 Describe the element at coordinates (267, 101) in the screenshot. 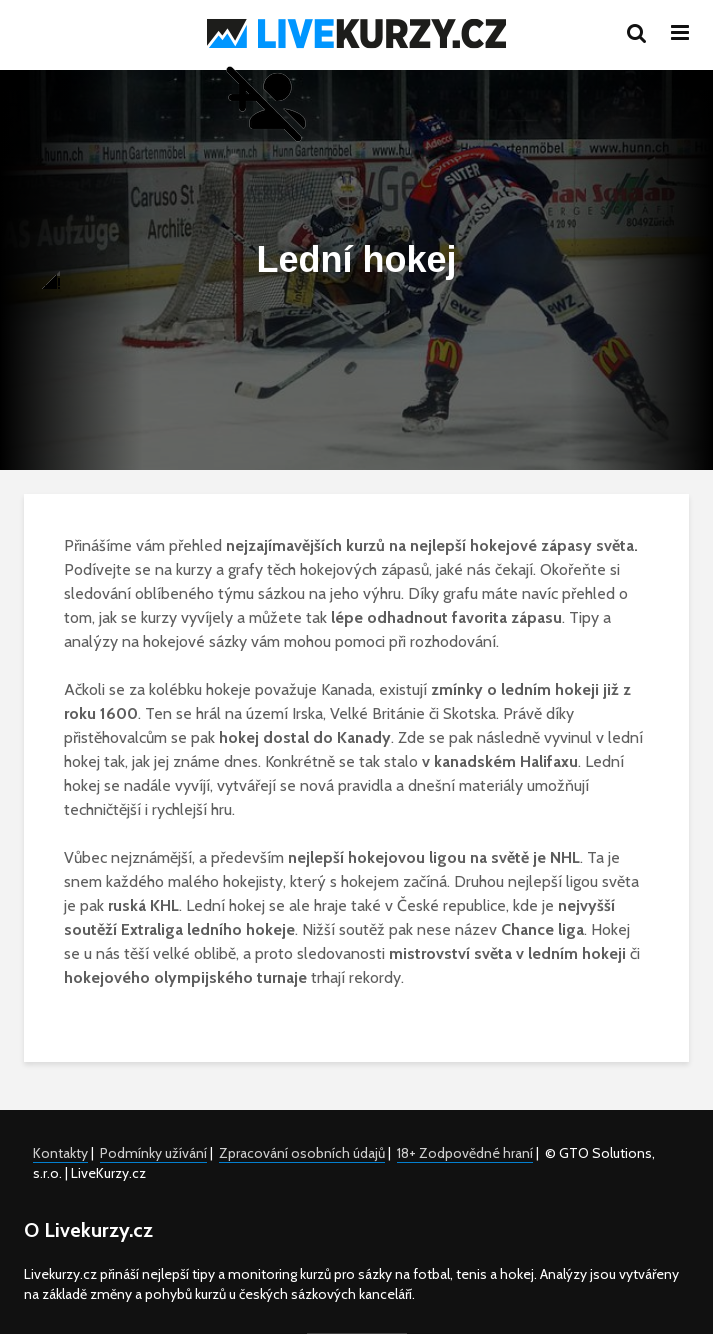

I see `indicates adding contacts is disabled` at that location.